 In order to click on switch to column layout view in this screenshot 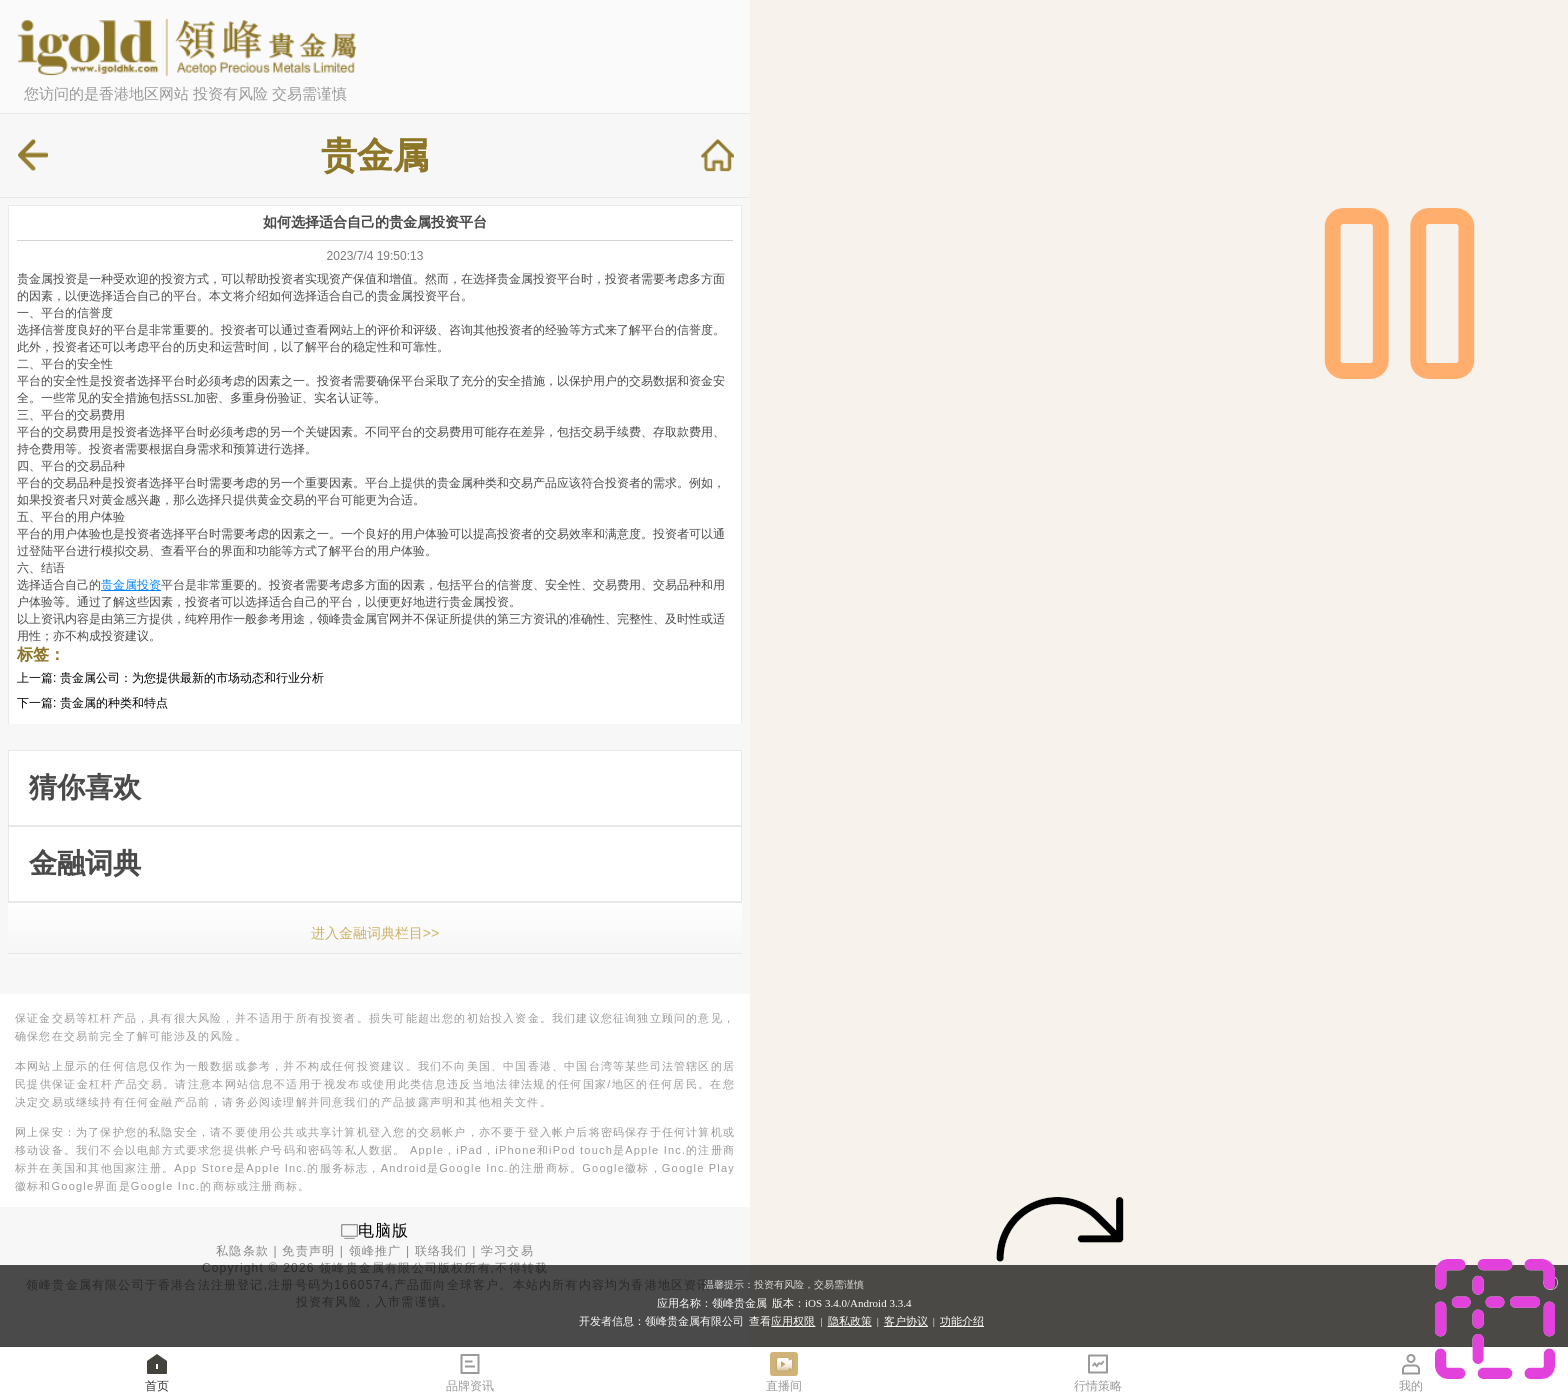, I will do `click(1399, 293)`.